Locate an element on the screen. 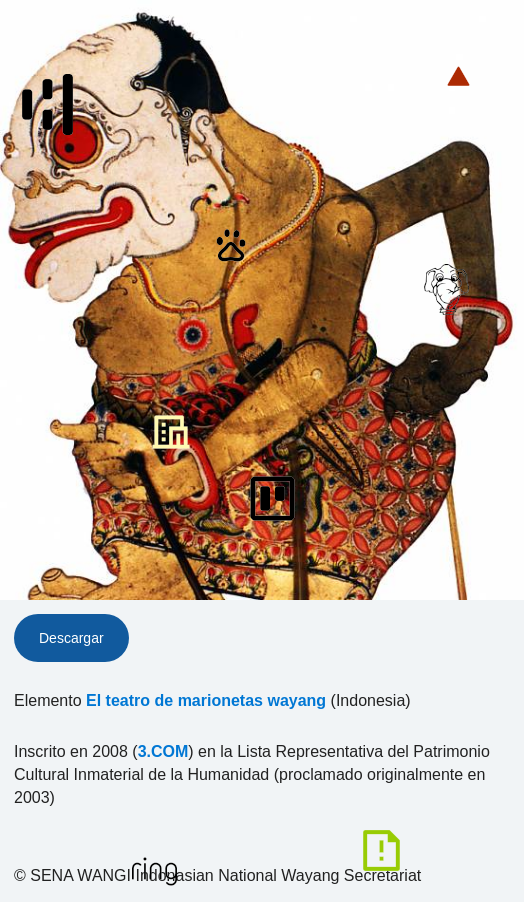 This screenshot has width=524, height=902. find nearby hotels is located at coordinates (171, 432).